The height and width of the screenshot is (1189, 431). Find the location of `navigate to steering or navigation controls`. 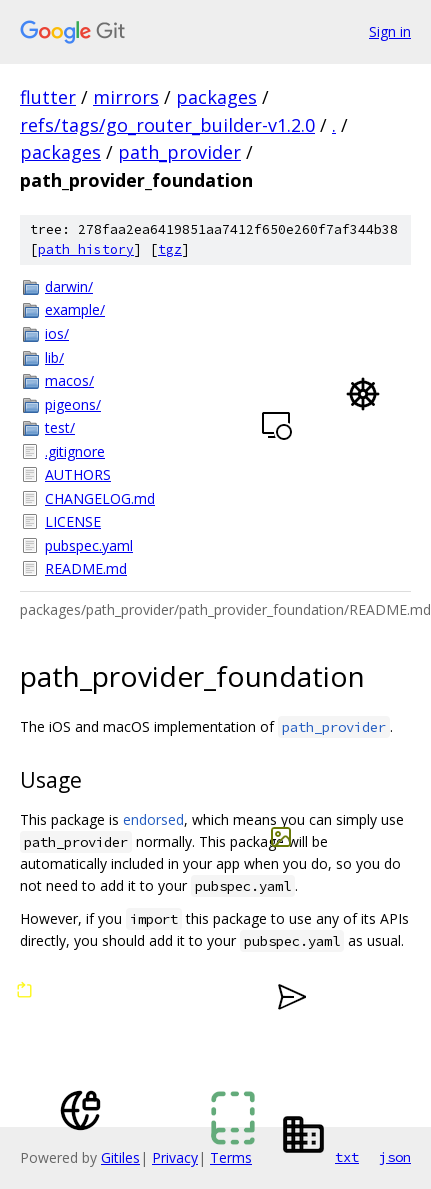

navigate to steering or navigation controls is located at coordinates (363, 394).